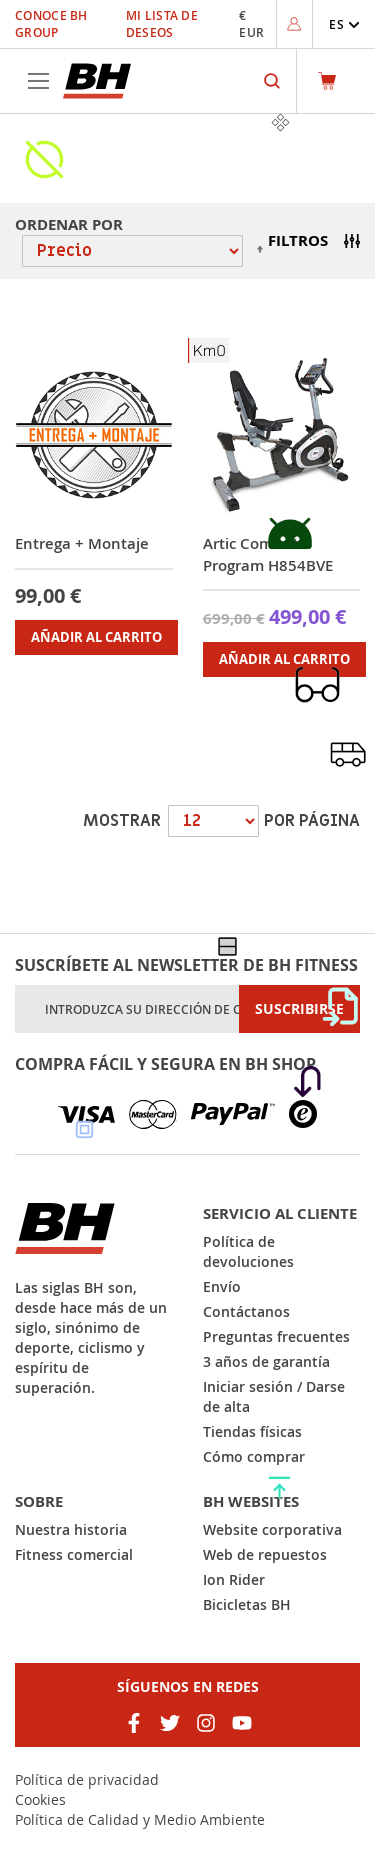 This screenshot has height=1855, width=375. What do you see at coordinates (279, 1487) in the screenshot?
I see `scroll to top of page` at bounding box center [279, 1487].